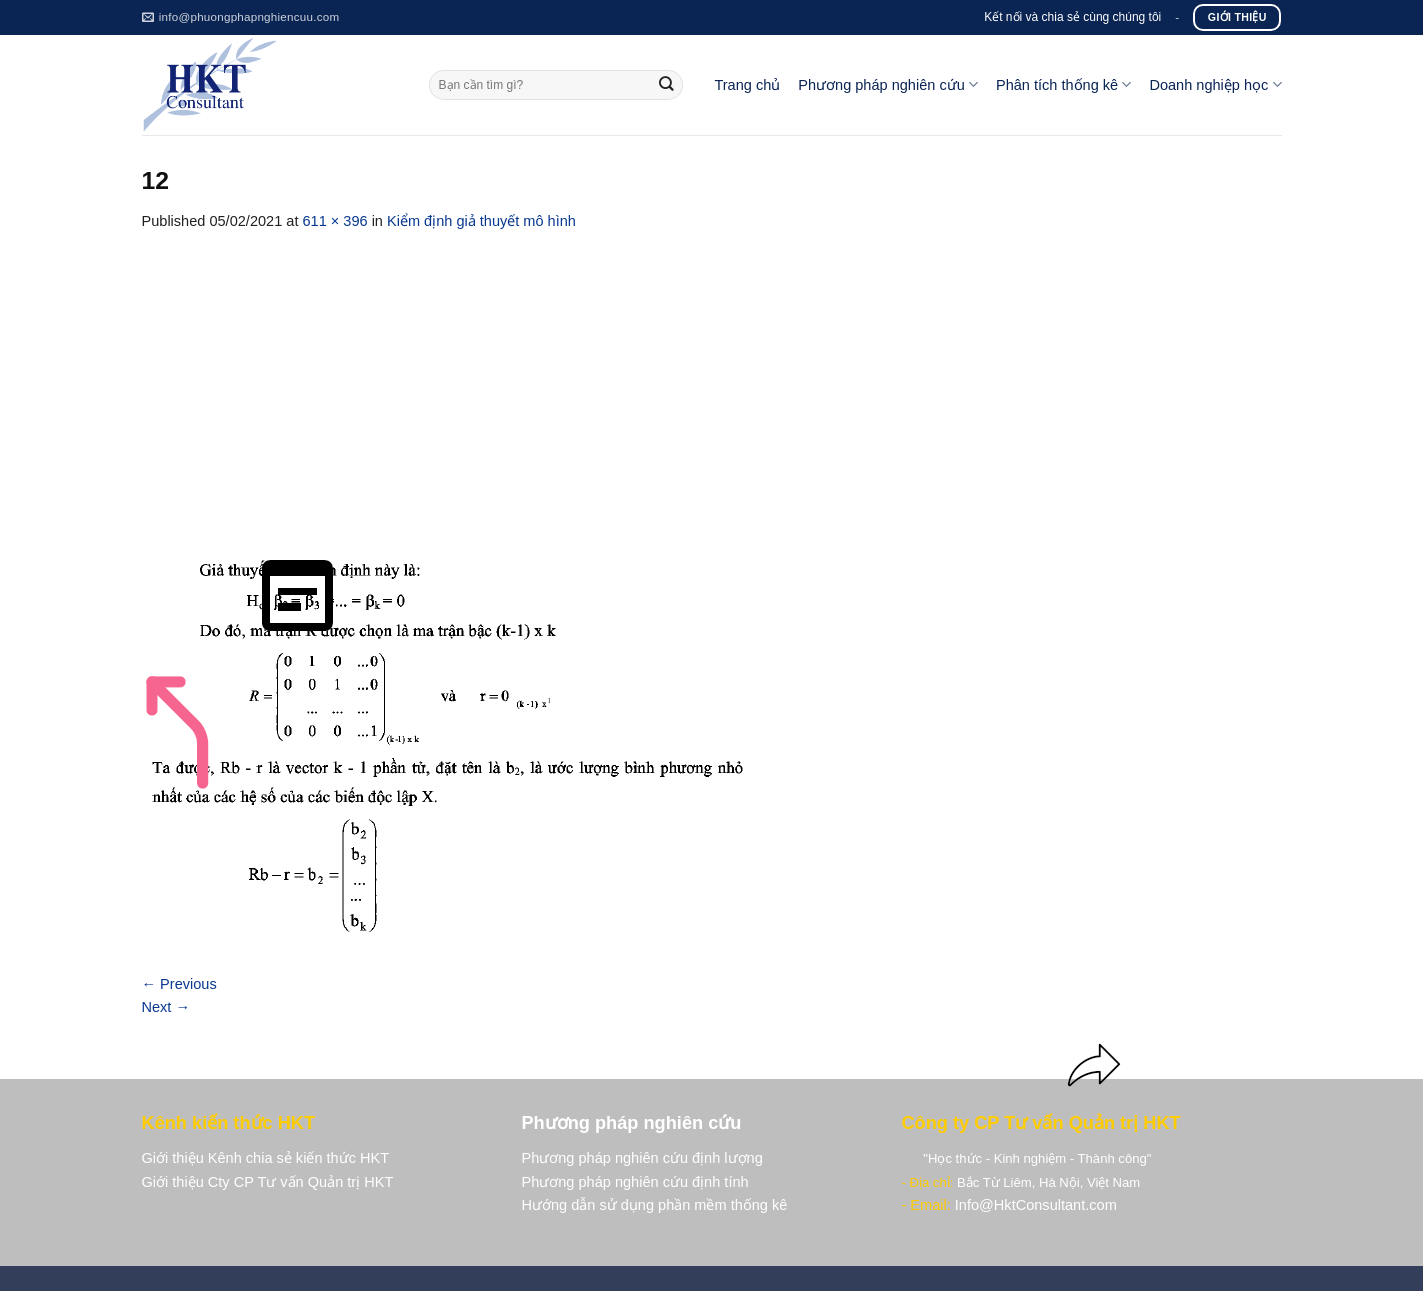 The height and width of the screenshot is (1291, 1423). I want to click on bear left at the next turn, so click(174, 732).